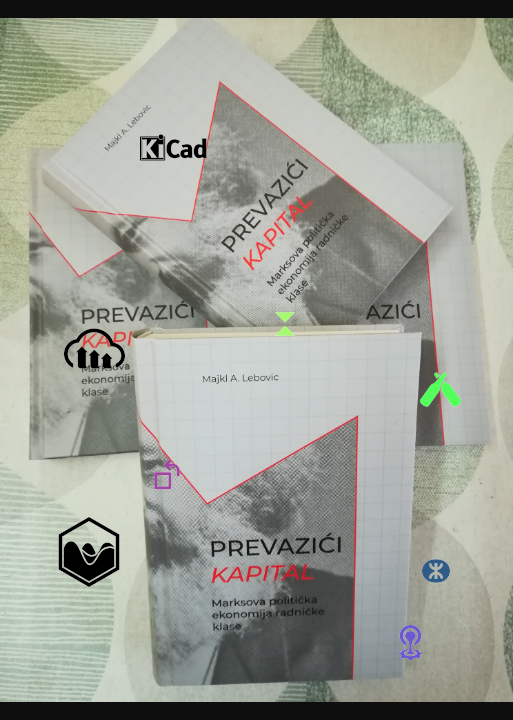 The height and width of the screenshot is (720, 513). I want to click on cloudinary logo - cloud-based media management platform, so click(94, 348).